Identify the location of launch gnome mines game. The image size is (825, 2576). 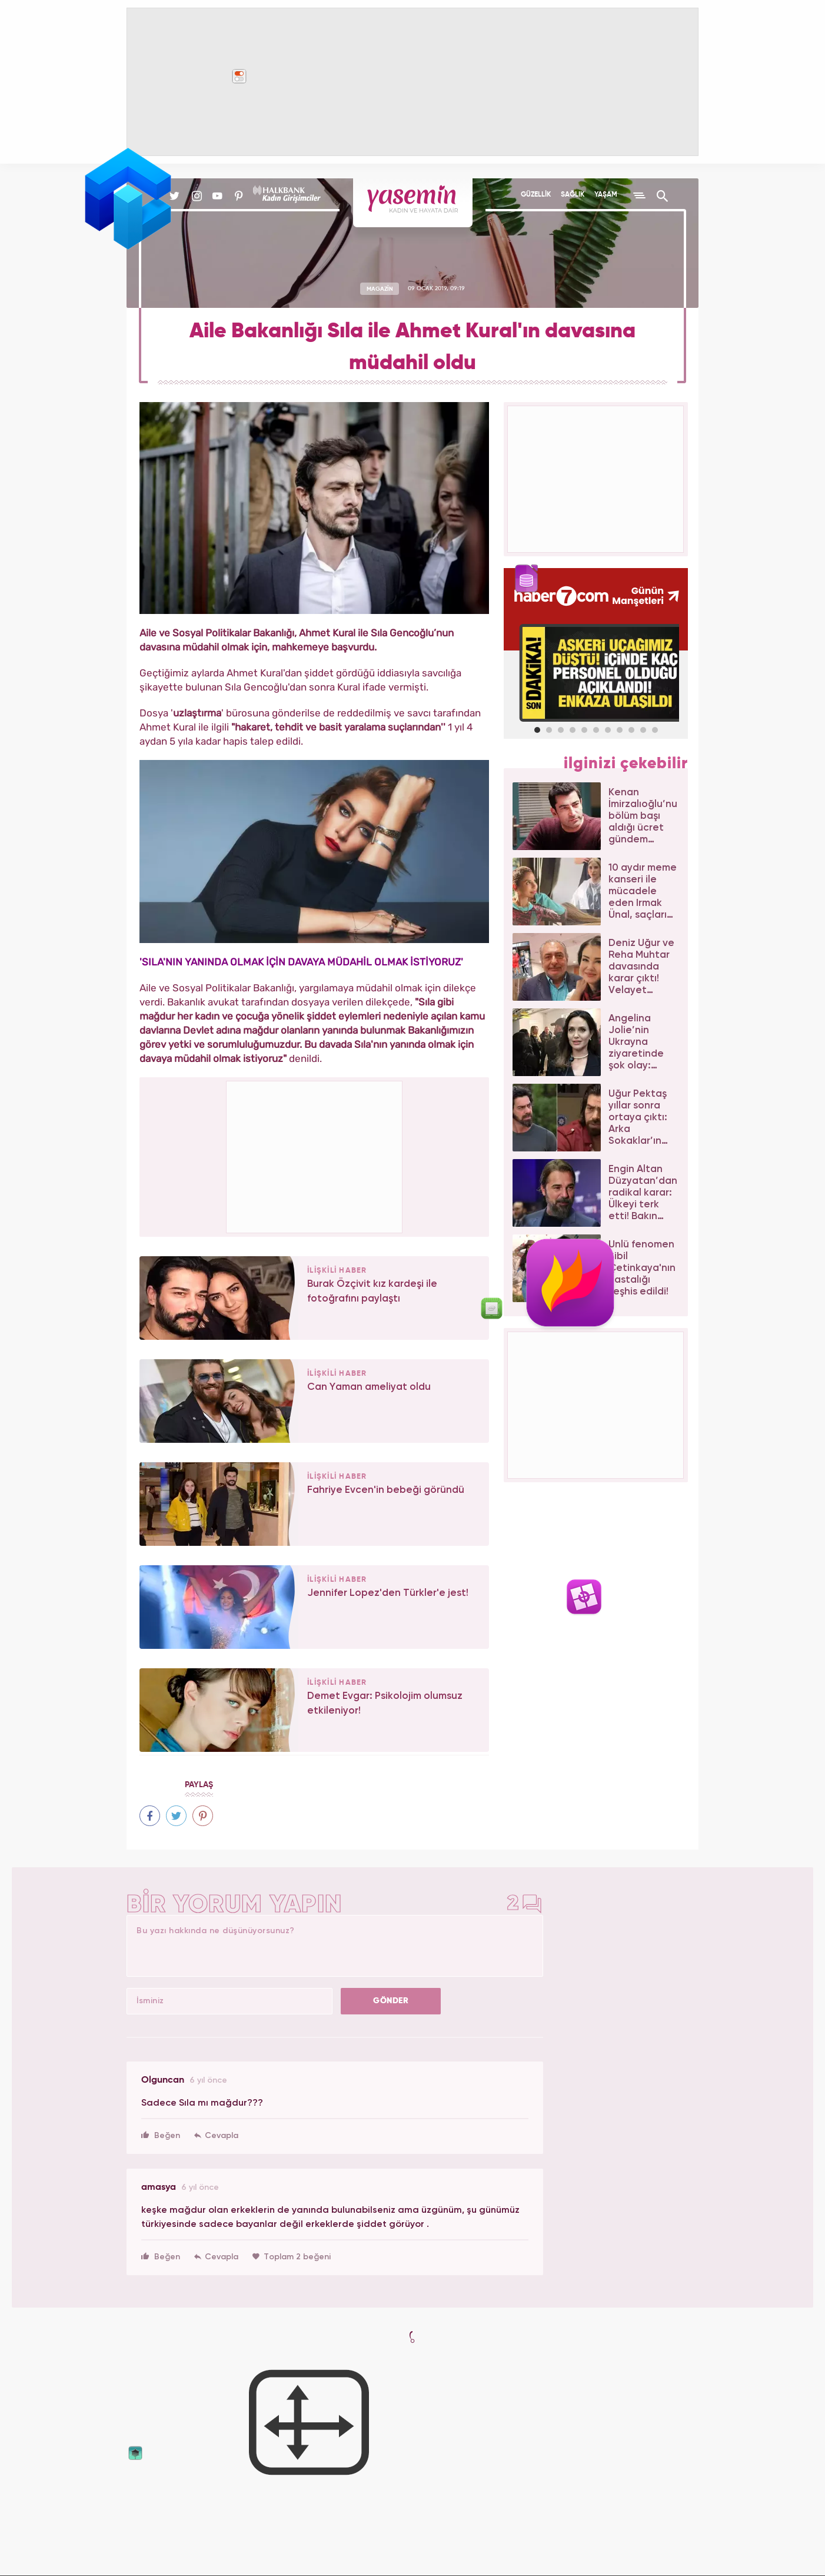
(135, 2453).